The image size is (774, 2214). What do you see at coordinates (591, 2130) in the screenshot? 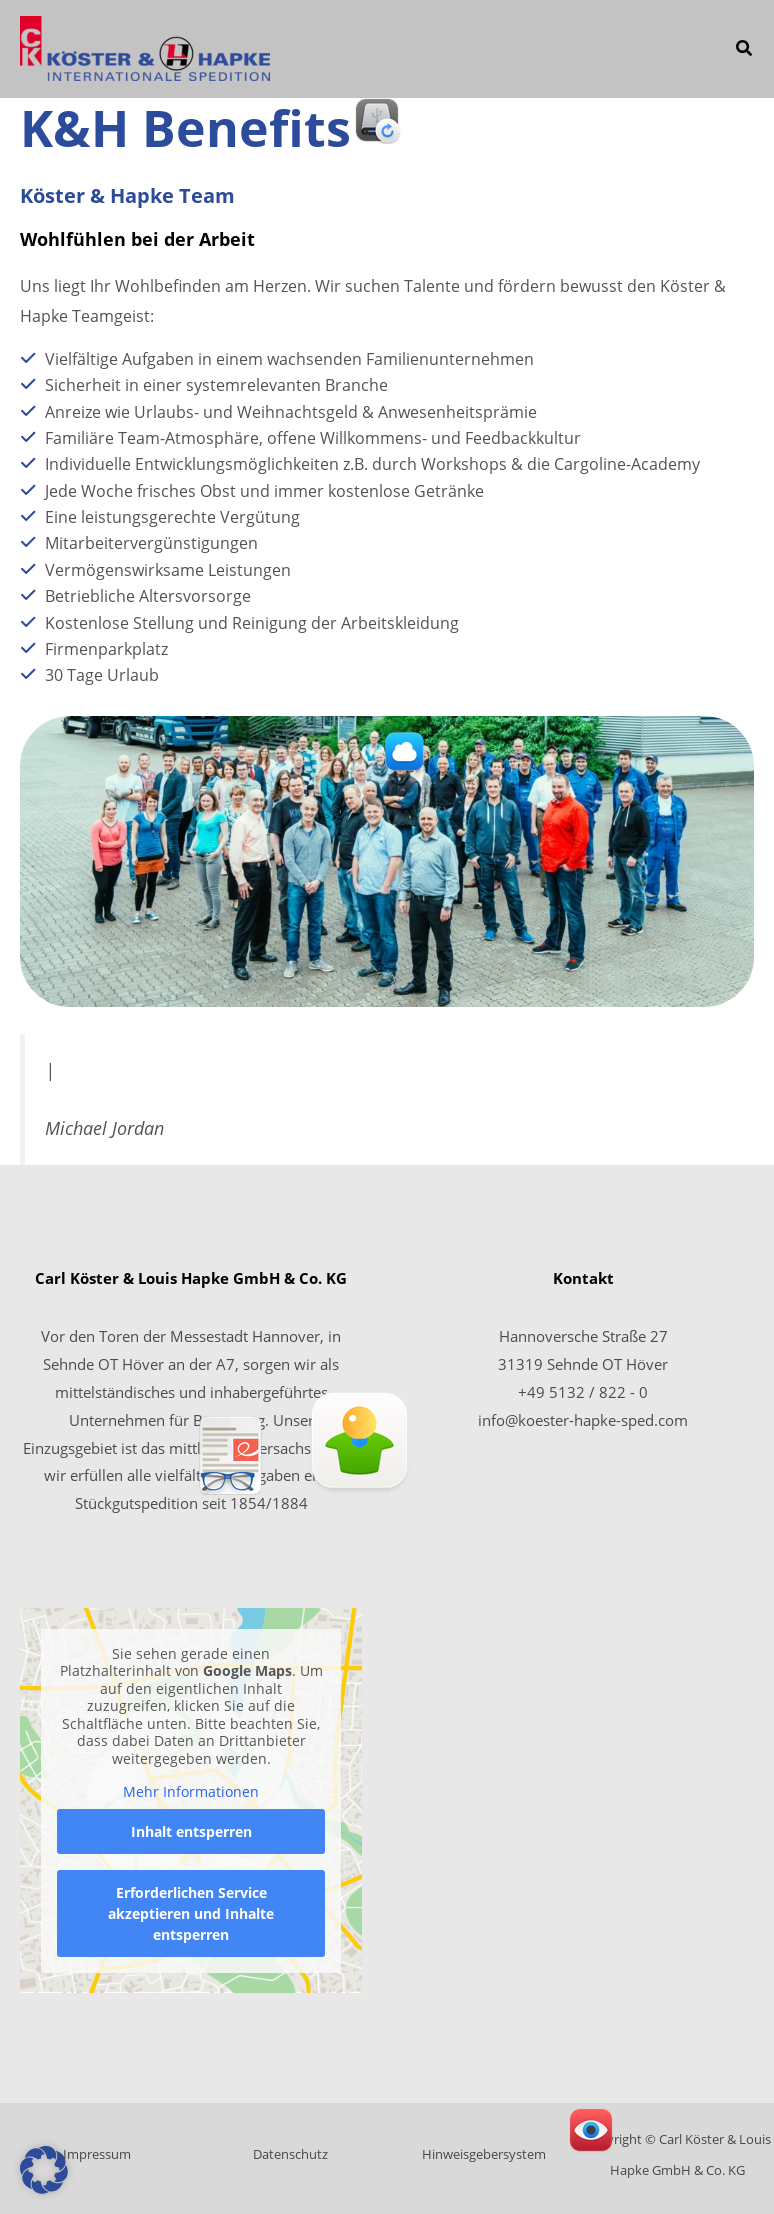
I see `open aegisub subtitle editor` at bounding box center [591, 2130].